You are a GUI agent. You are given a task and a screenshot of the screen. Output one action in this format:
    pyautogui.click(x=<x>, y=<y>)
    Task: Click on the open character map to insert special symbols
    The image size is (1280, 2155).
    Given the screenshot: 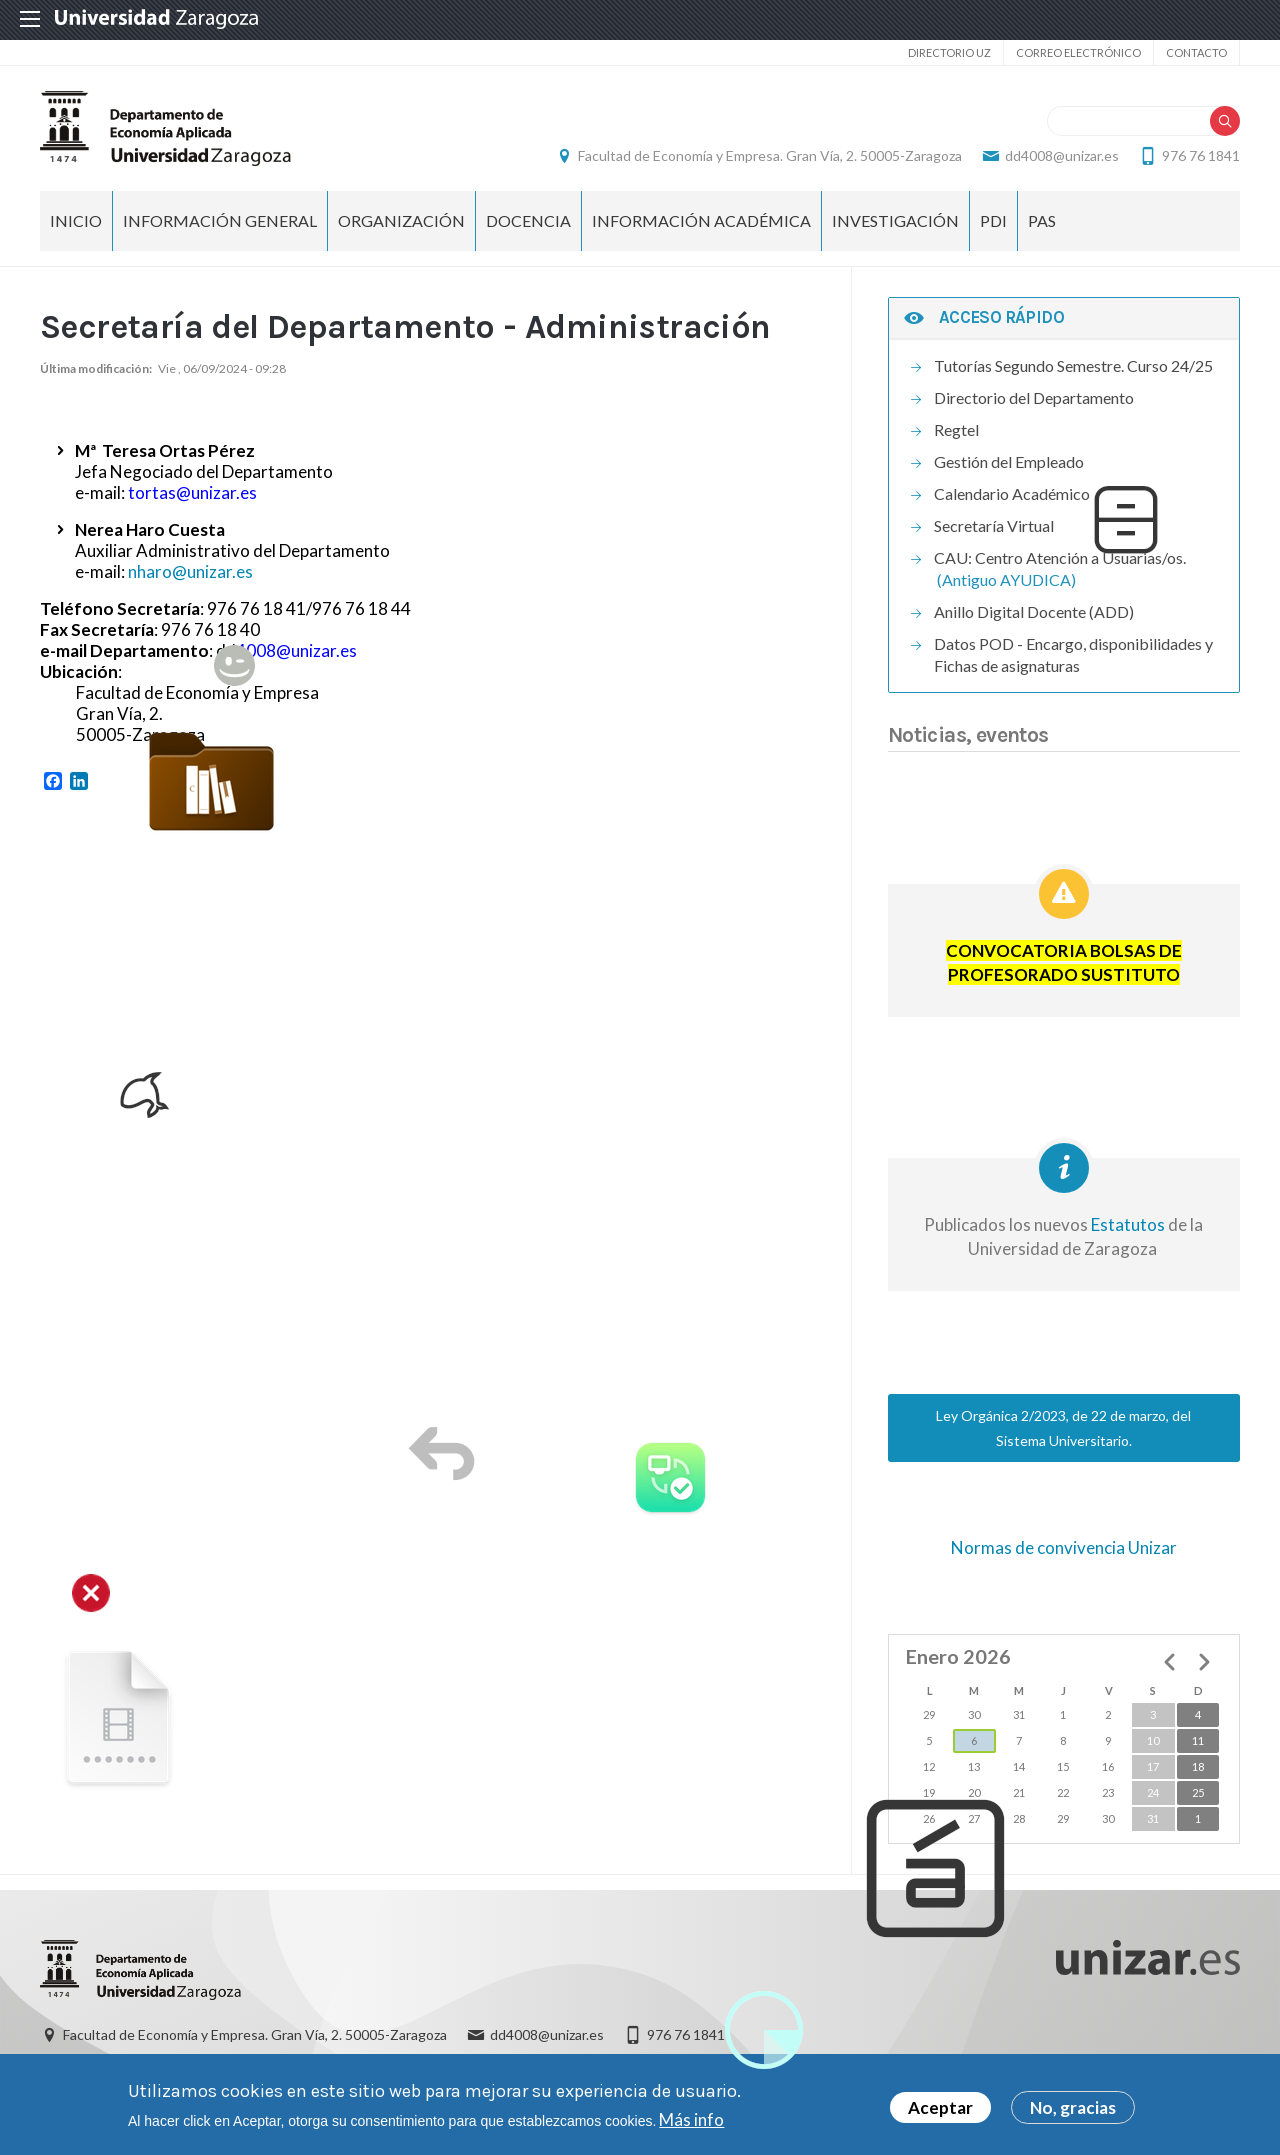 What is the action you would take?
    pyautogui.click(x=935, y=1868)
    